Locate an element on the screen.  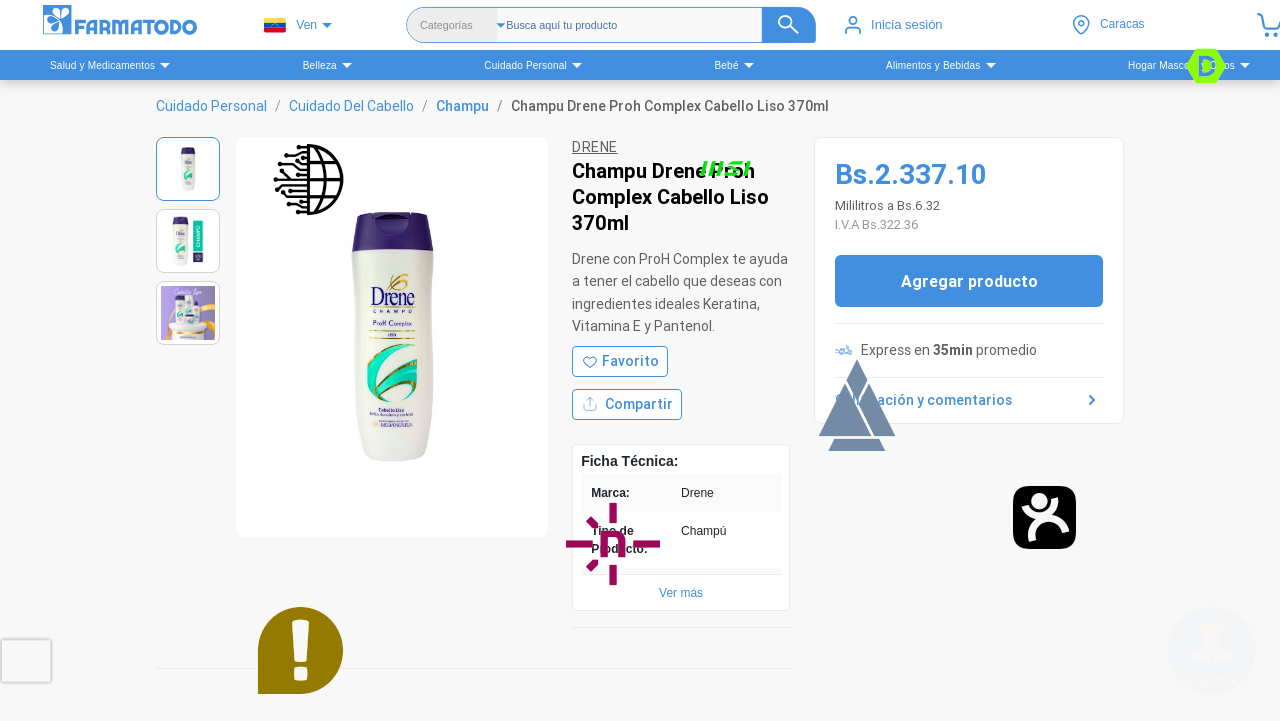
link to devpost profile or portfolio is located at coordinates (1206, 66).